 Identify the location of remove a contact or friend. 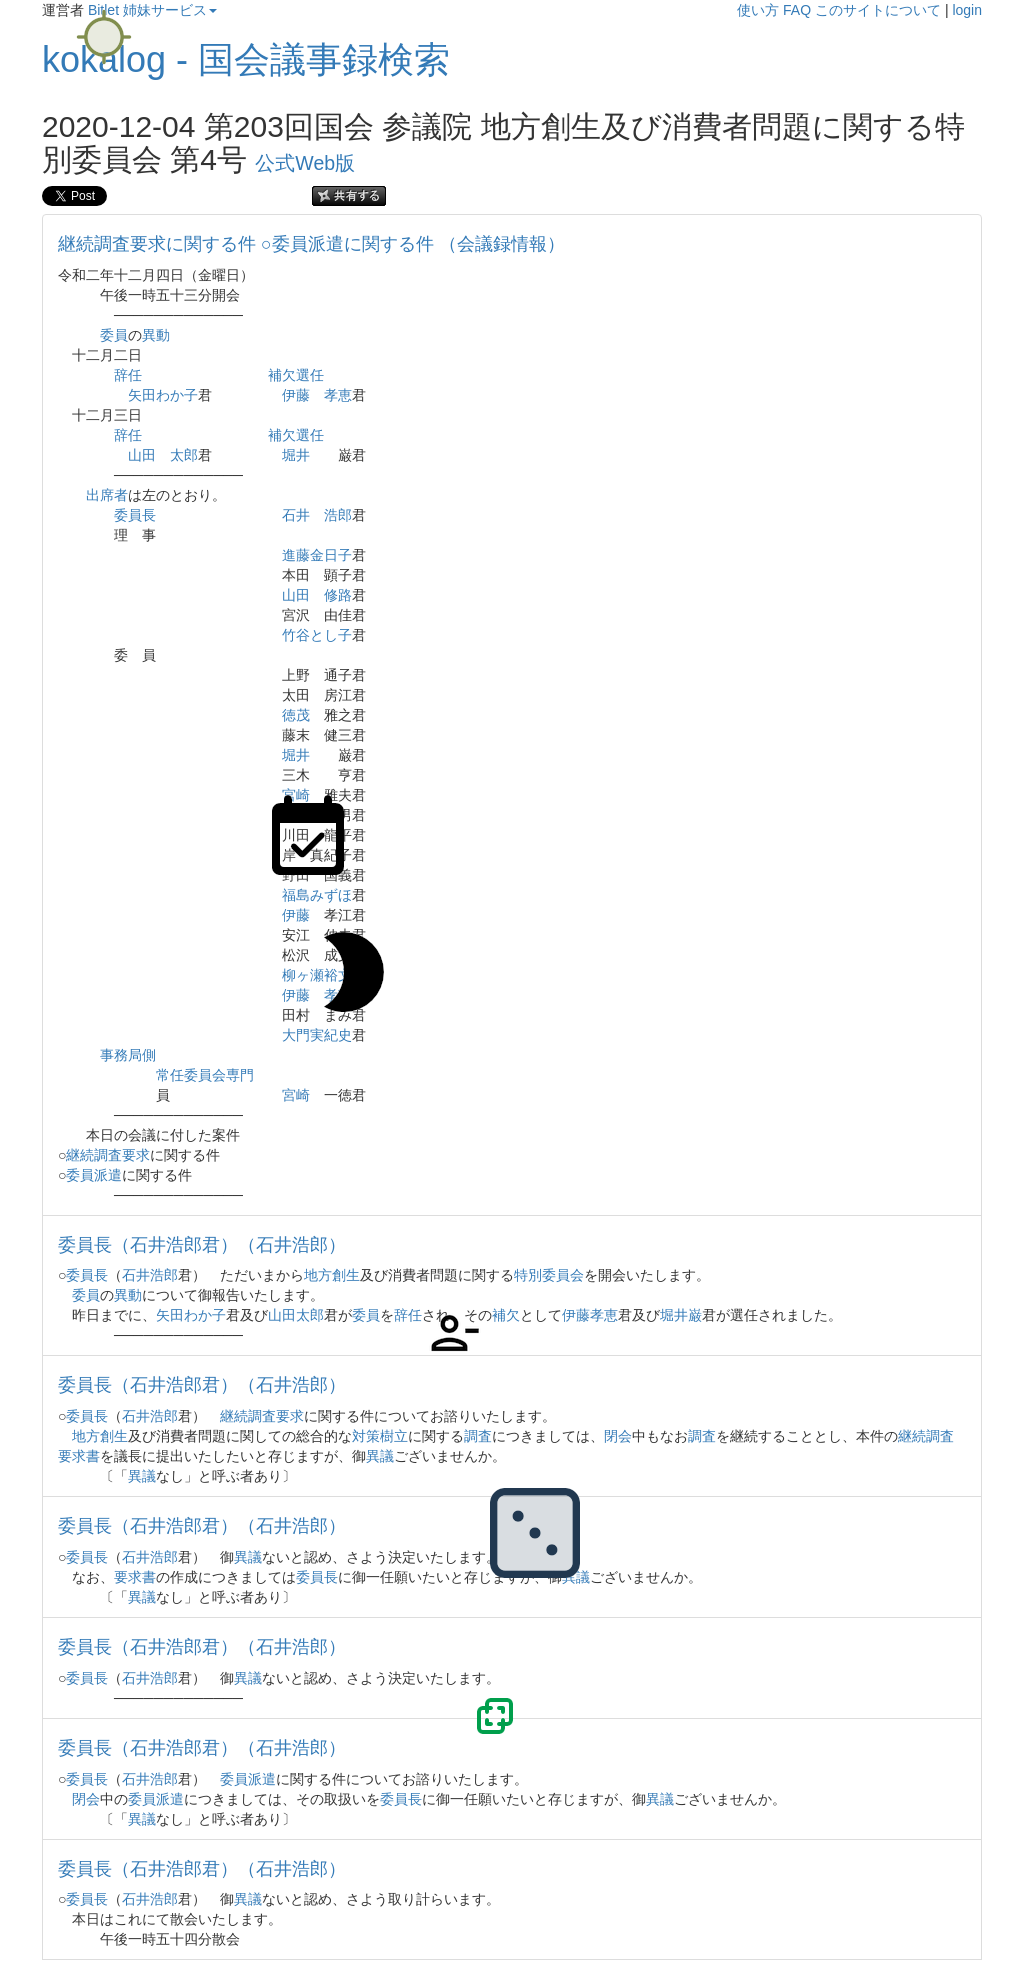
(454, 1333).